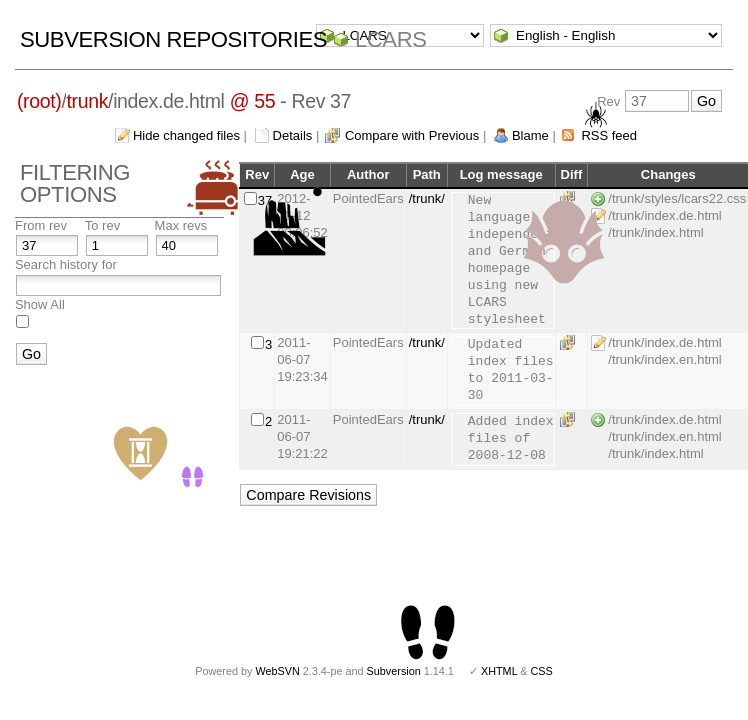 The width and height of the screenshot is (748, 720). What do you see at coordinates (289, 219) in the screenshot?
I see `navigate to Monument Valley game` at bounding box center [289, 219].